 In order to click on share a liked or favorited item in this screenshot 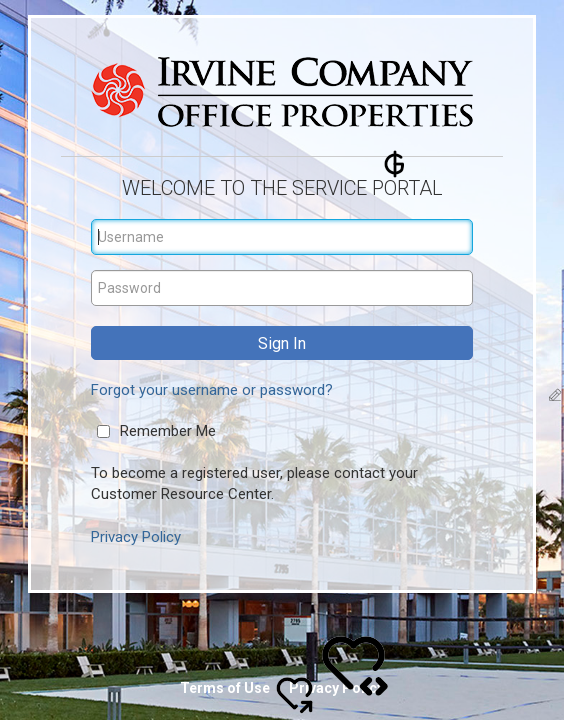, I will do `click(294, 693)`.